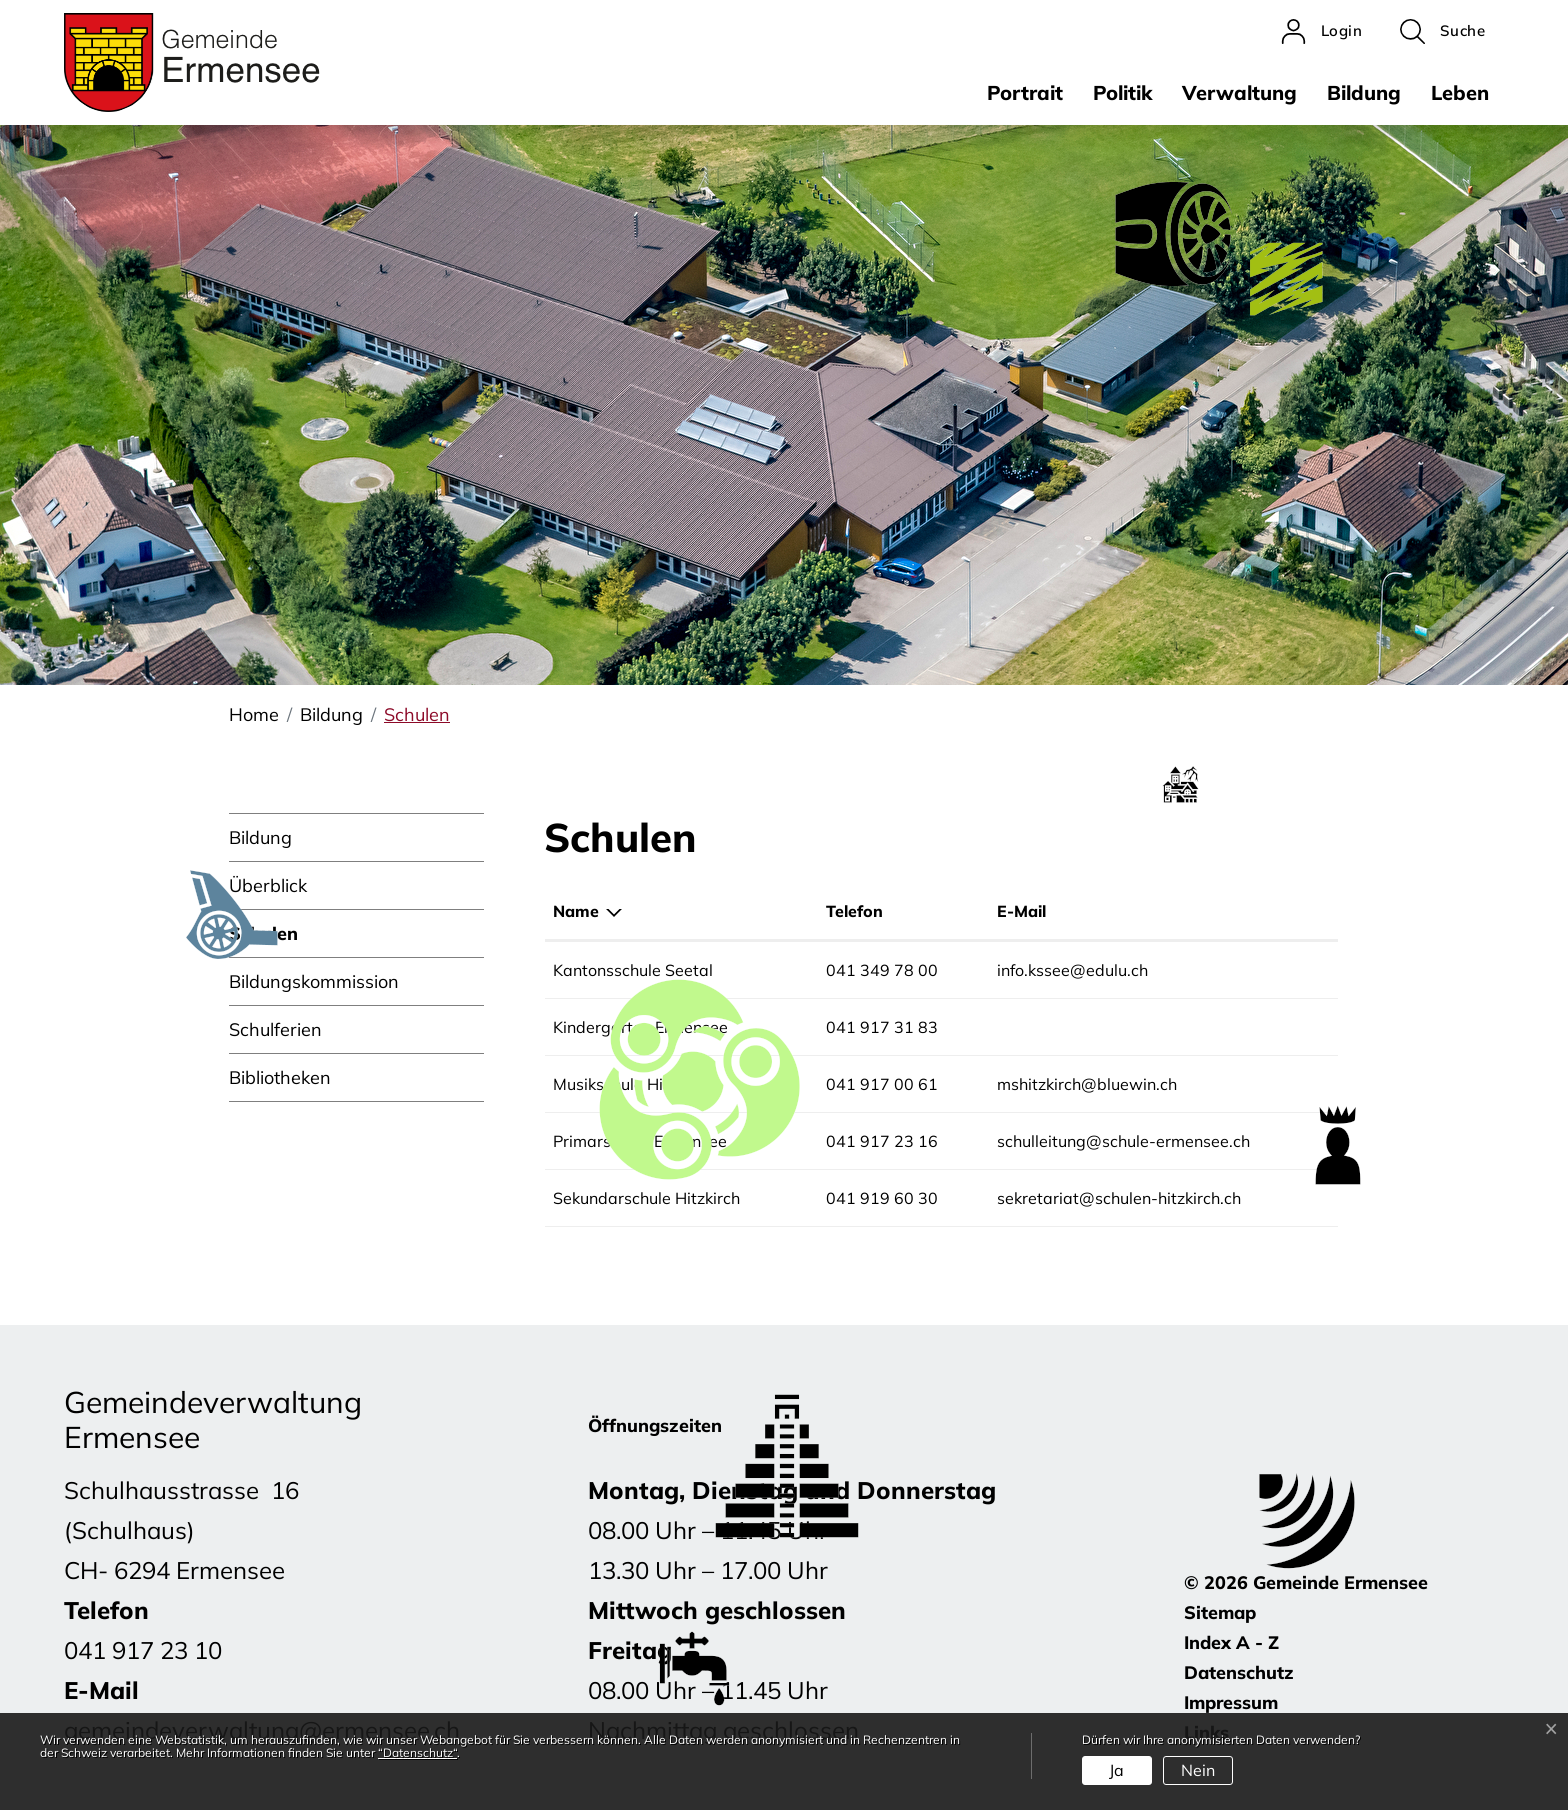  Describe the element at coordinates (1307, 1522) in the screenshot. I see `subscribe to RSS feed` at that location.